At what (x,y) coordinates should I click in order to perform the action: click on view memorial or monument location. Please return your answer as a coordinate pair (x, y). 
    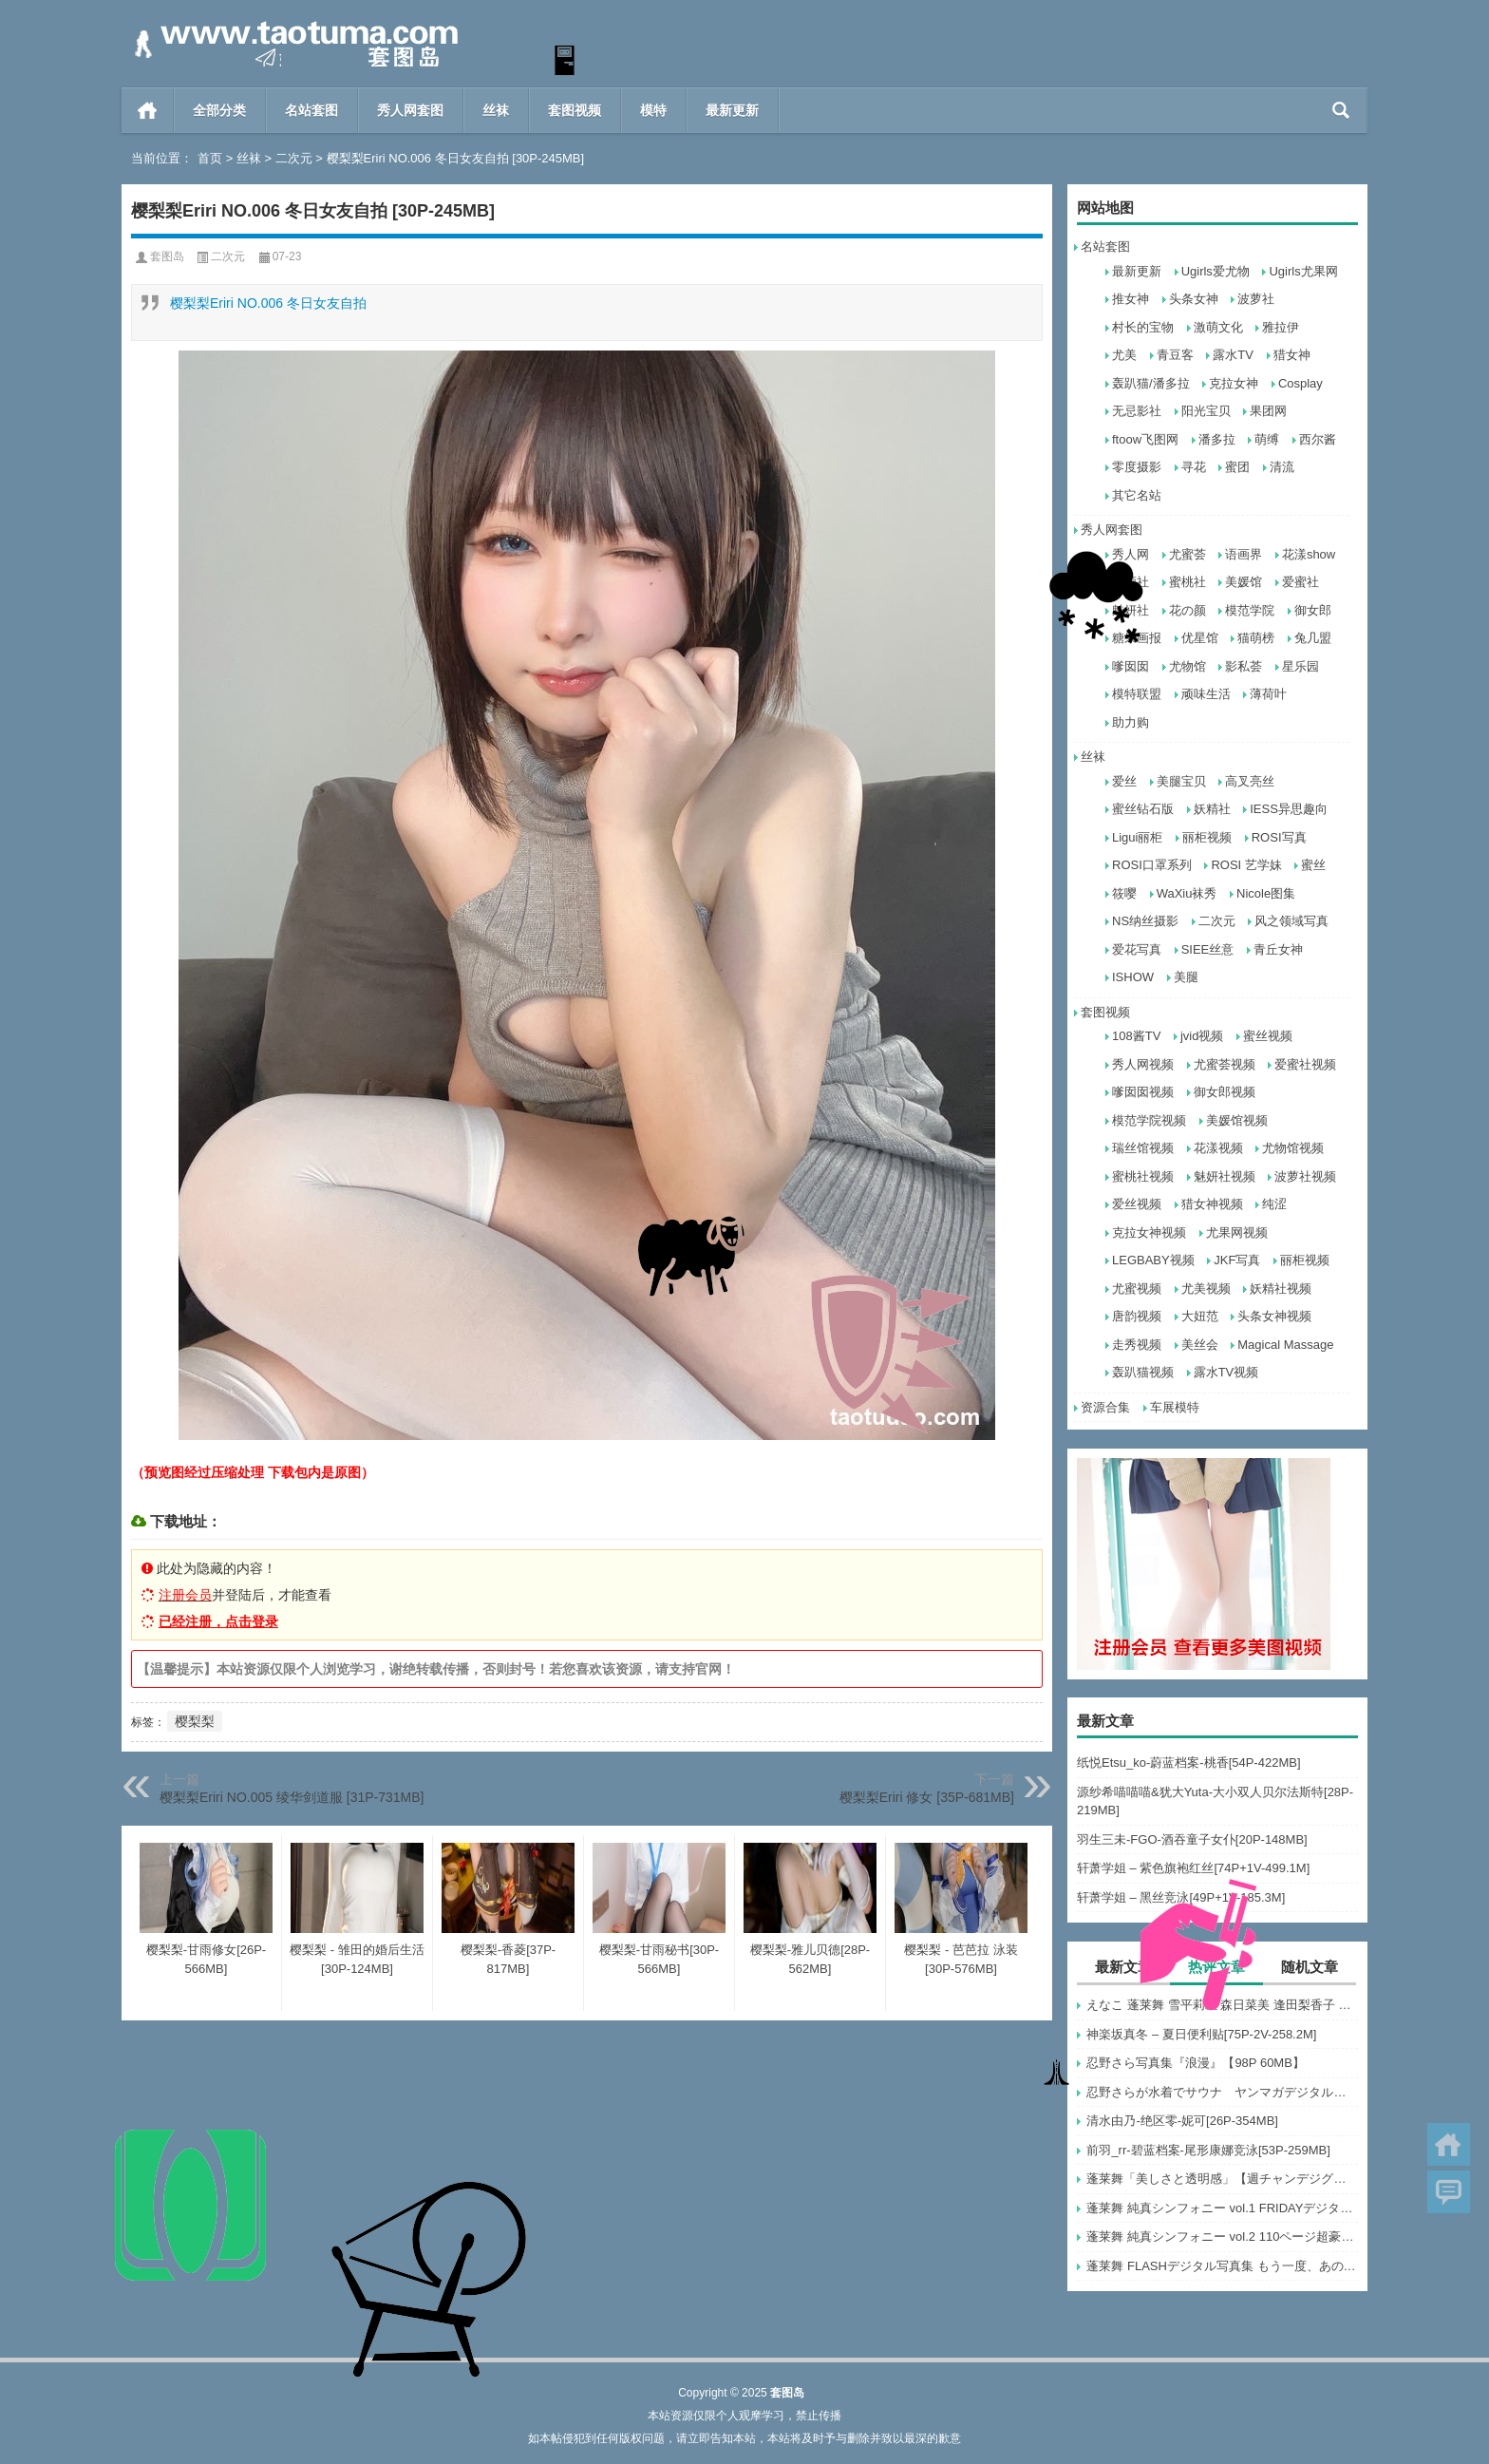
    Looking at the image, I should click on (1056, 2072).